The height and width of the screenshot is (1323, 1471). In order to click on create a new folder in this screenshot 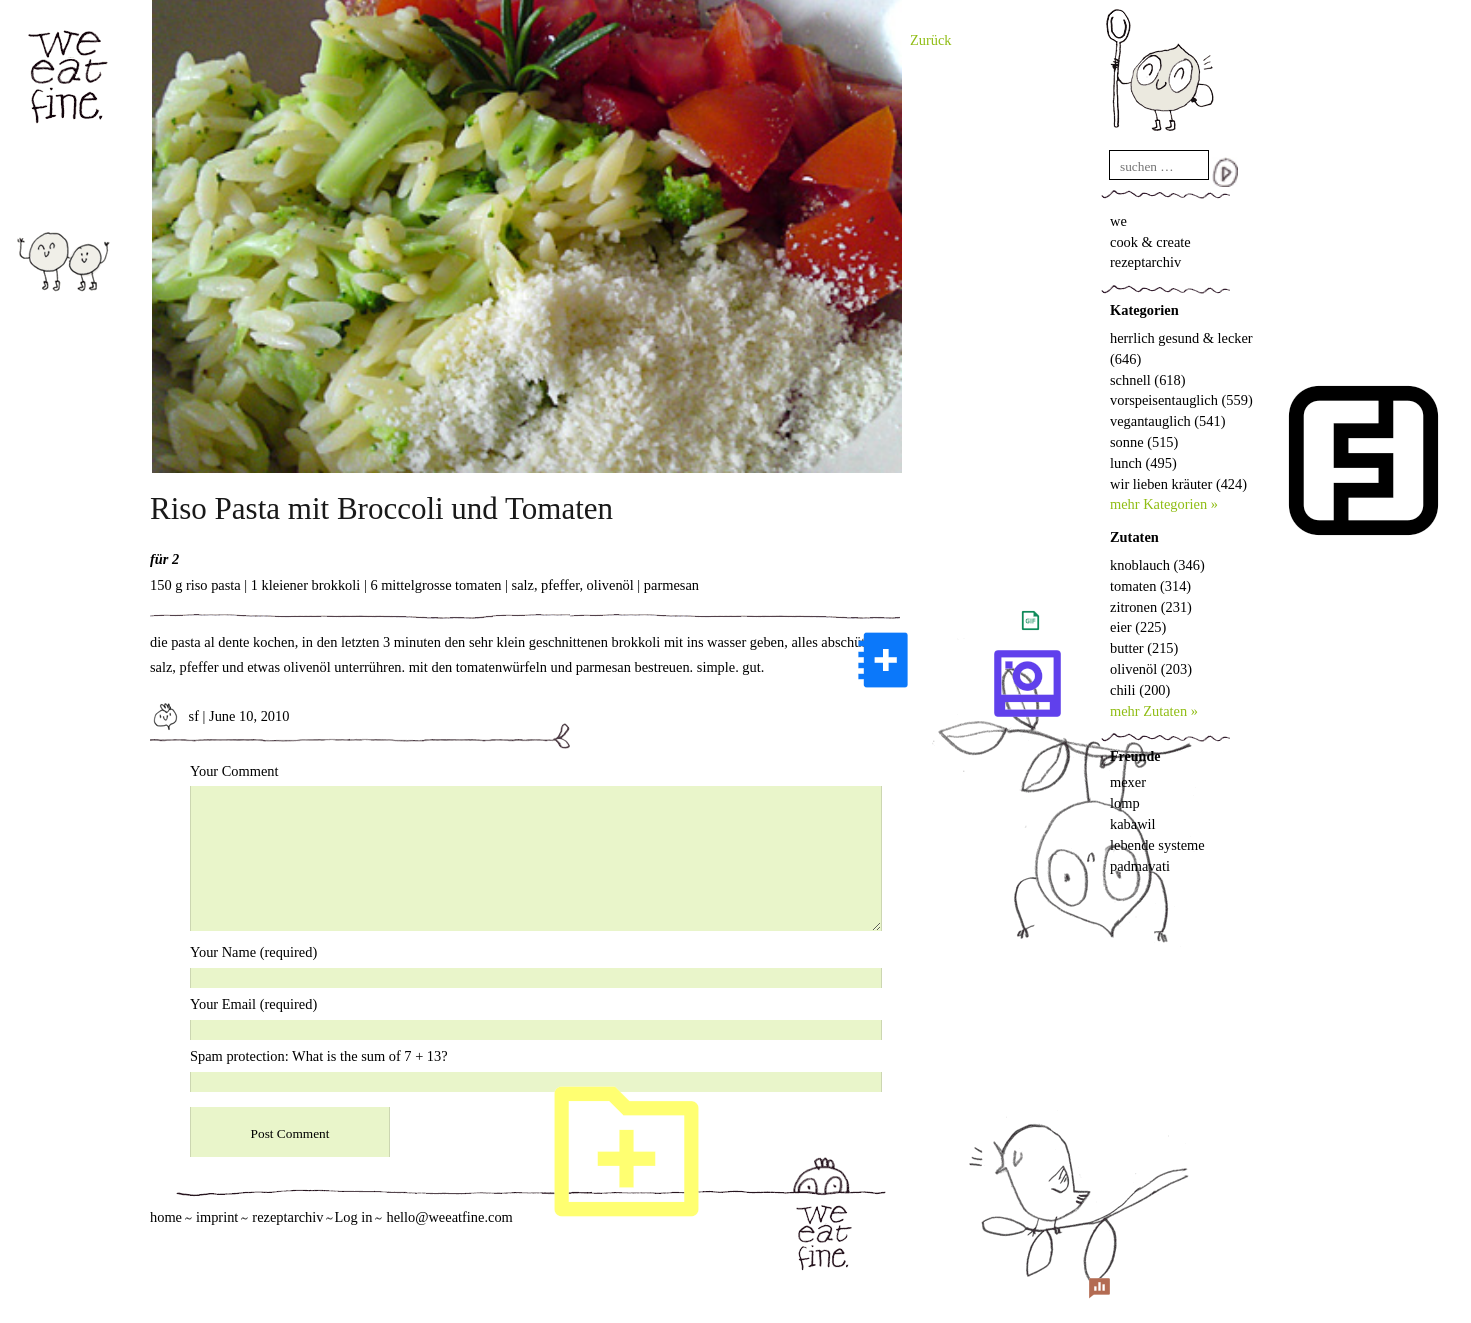, I will do `click(626, 1151)`.